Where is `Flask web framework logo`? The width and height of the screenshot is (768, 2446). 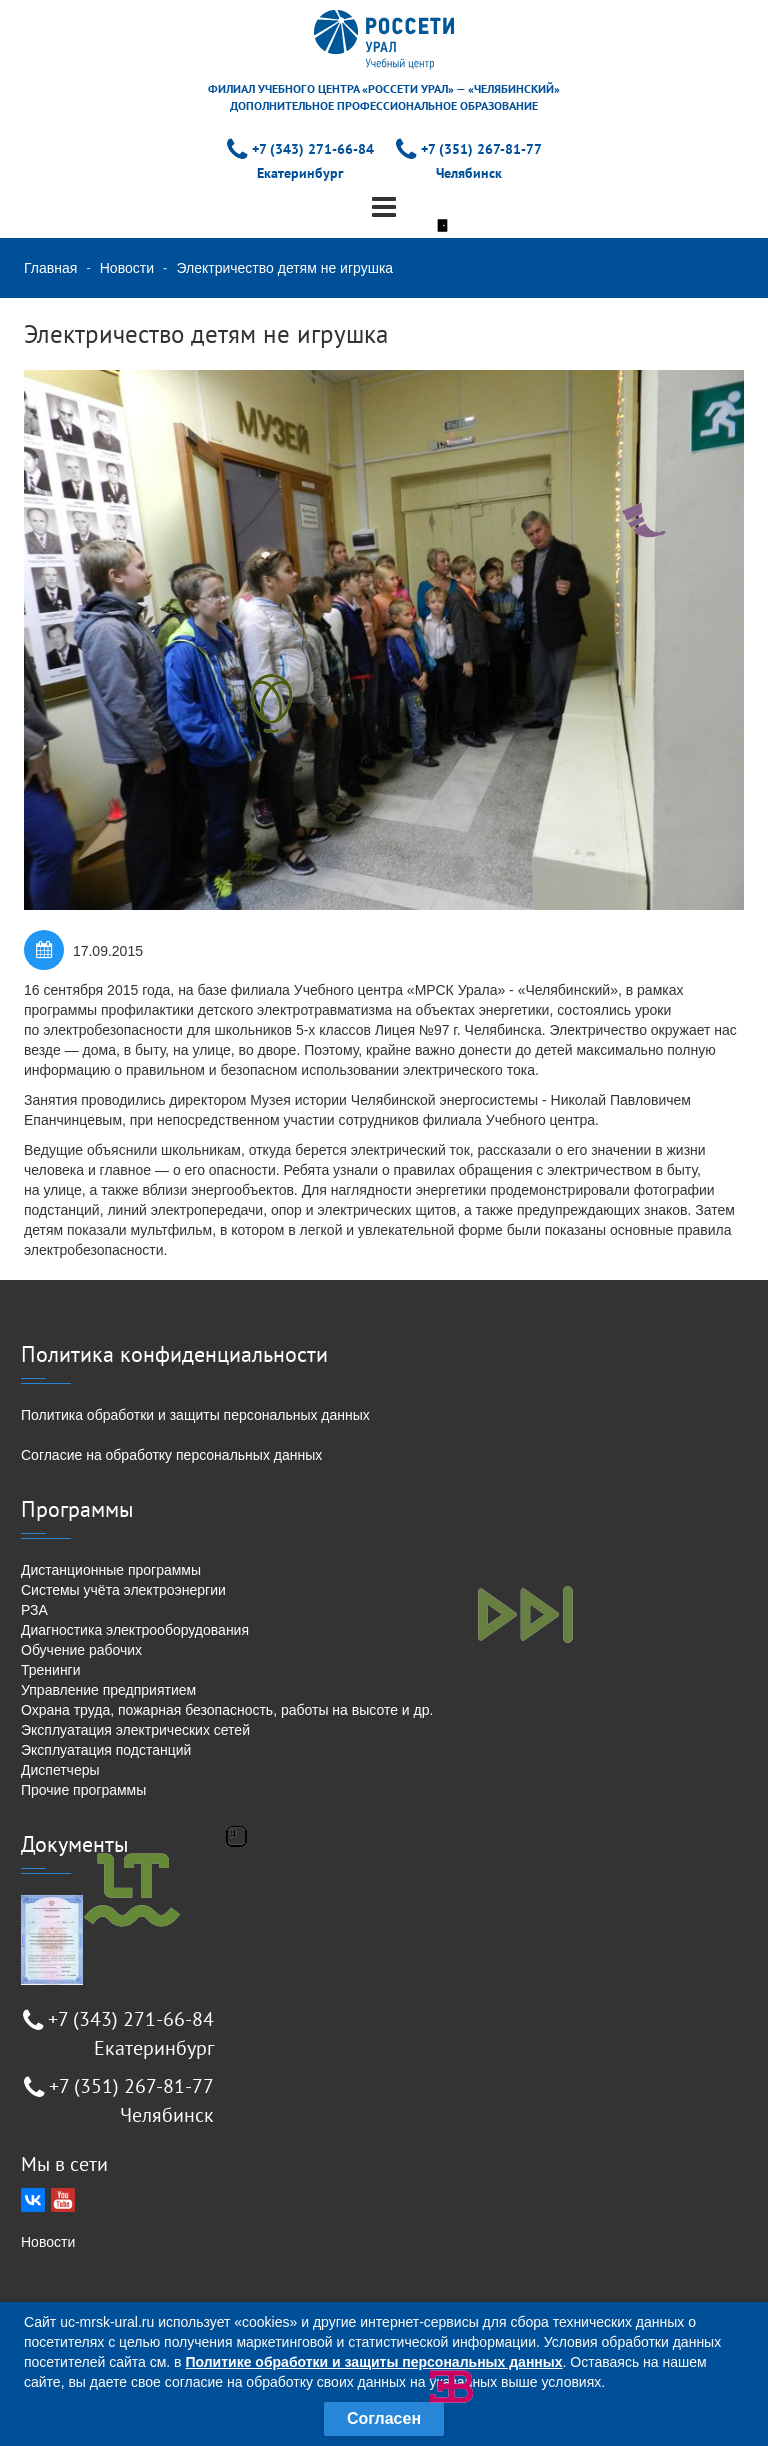 Flask web framework logo is located at coordinates (644, 520).